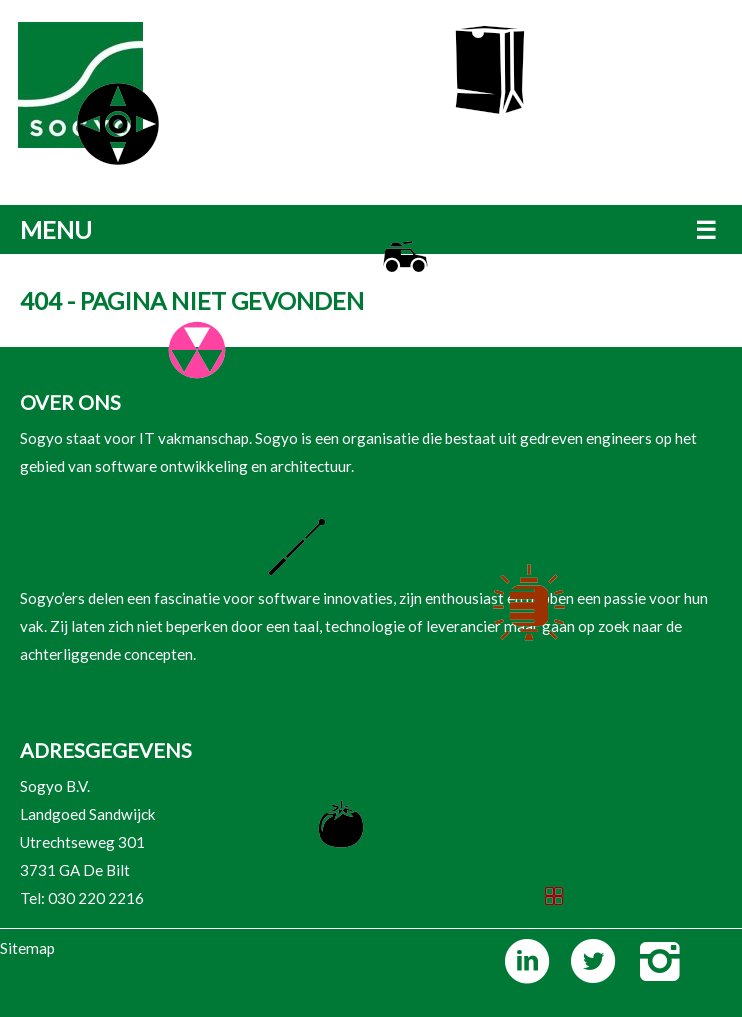 The height and width of the screenshot is (1017, 742). Describe the element at coordinates (529, 602) in the screenshot. I see `access asian or lunar new year themed content` at that location.